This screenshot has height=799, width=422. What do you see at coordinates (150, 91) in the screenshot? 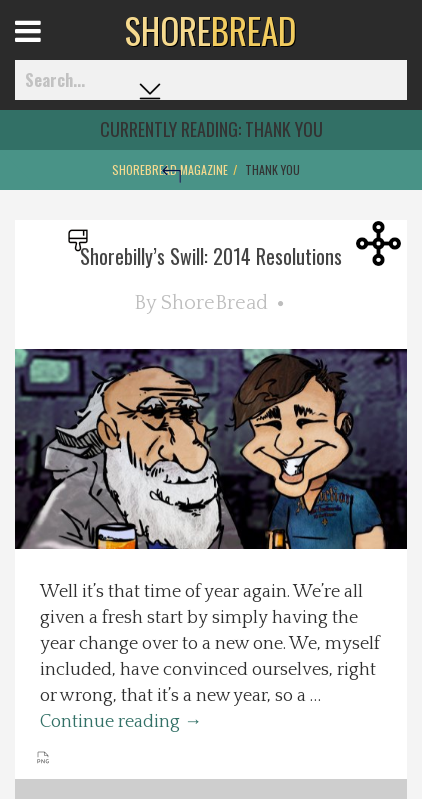
I see `scroll to bottom of page or content` at bounding box center [150, 91].